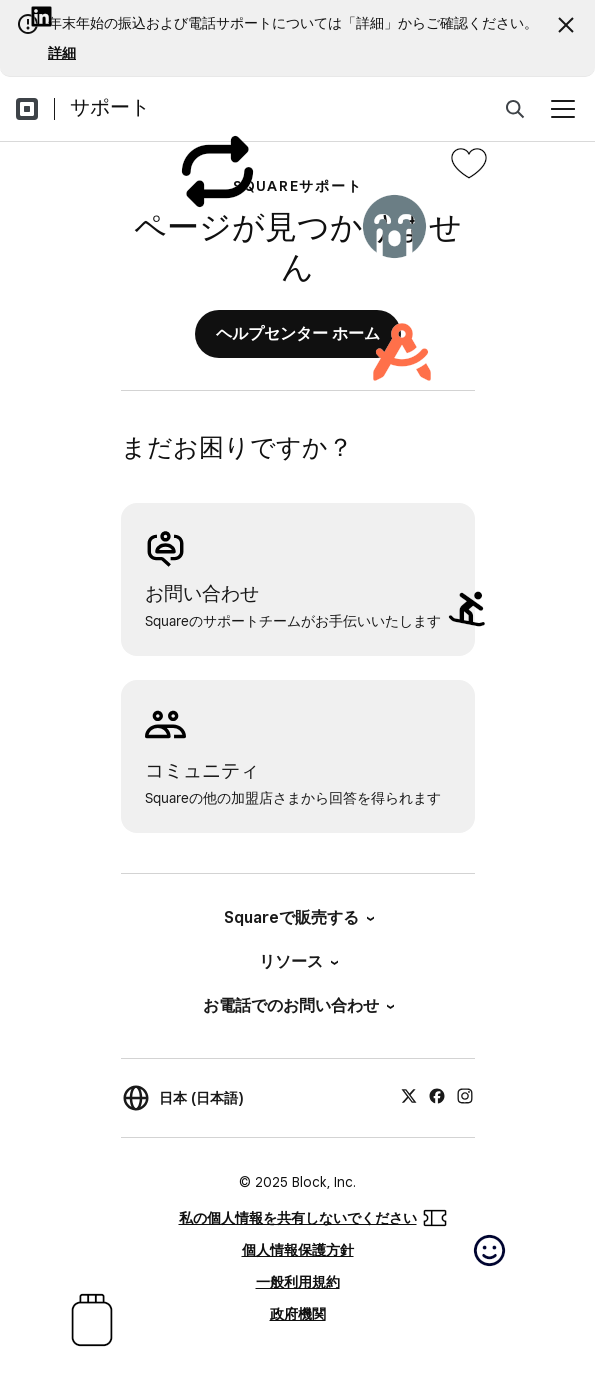  Describe the element at coordinates (394, 226) in the screenshot. I see `react with a crying or sad emotion` at that location.